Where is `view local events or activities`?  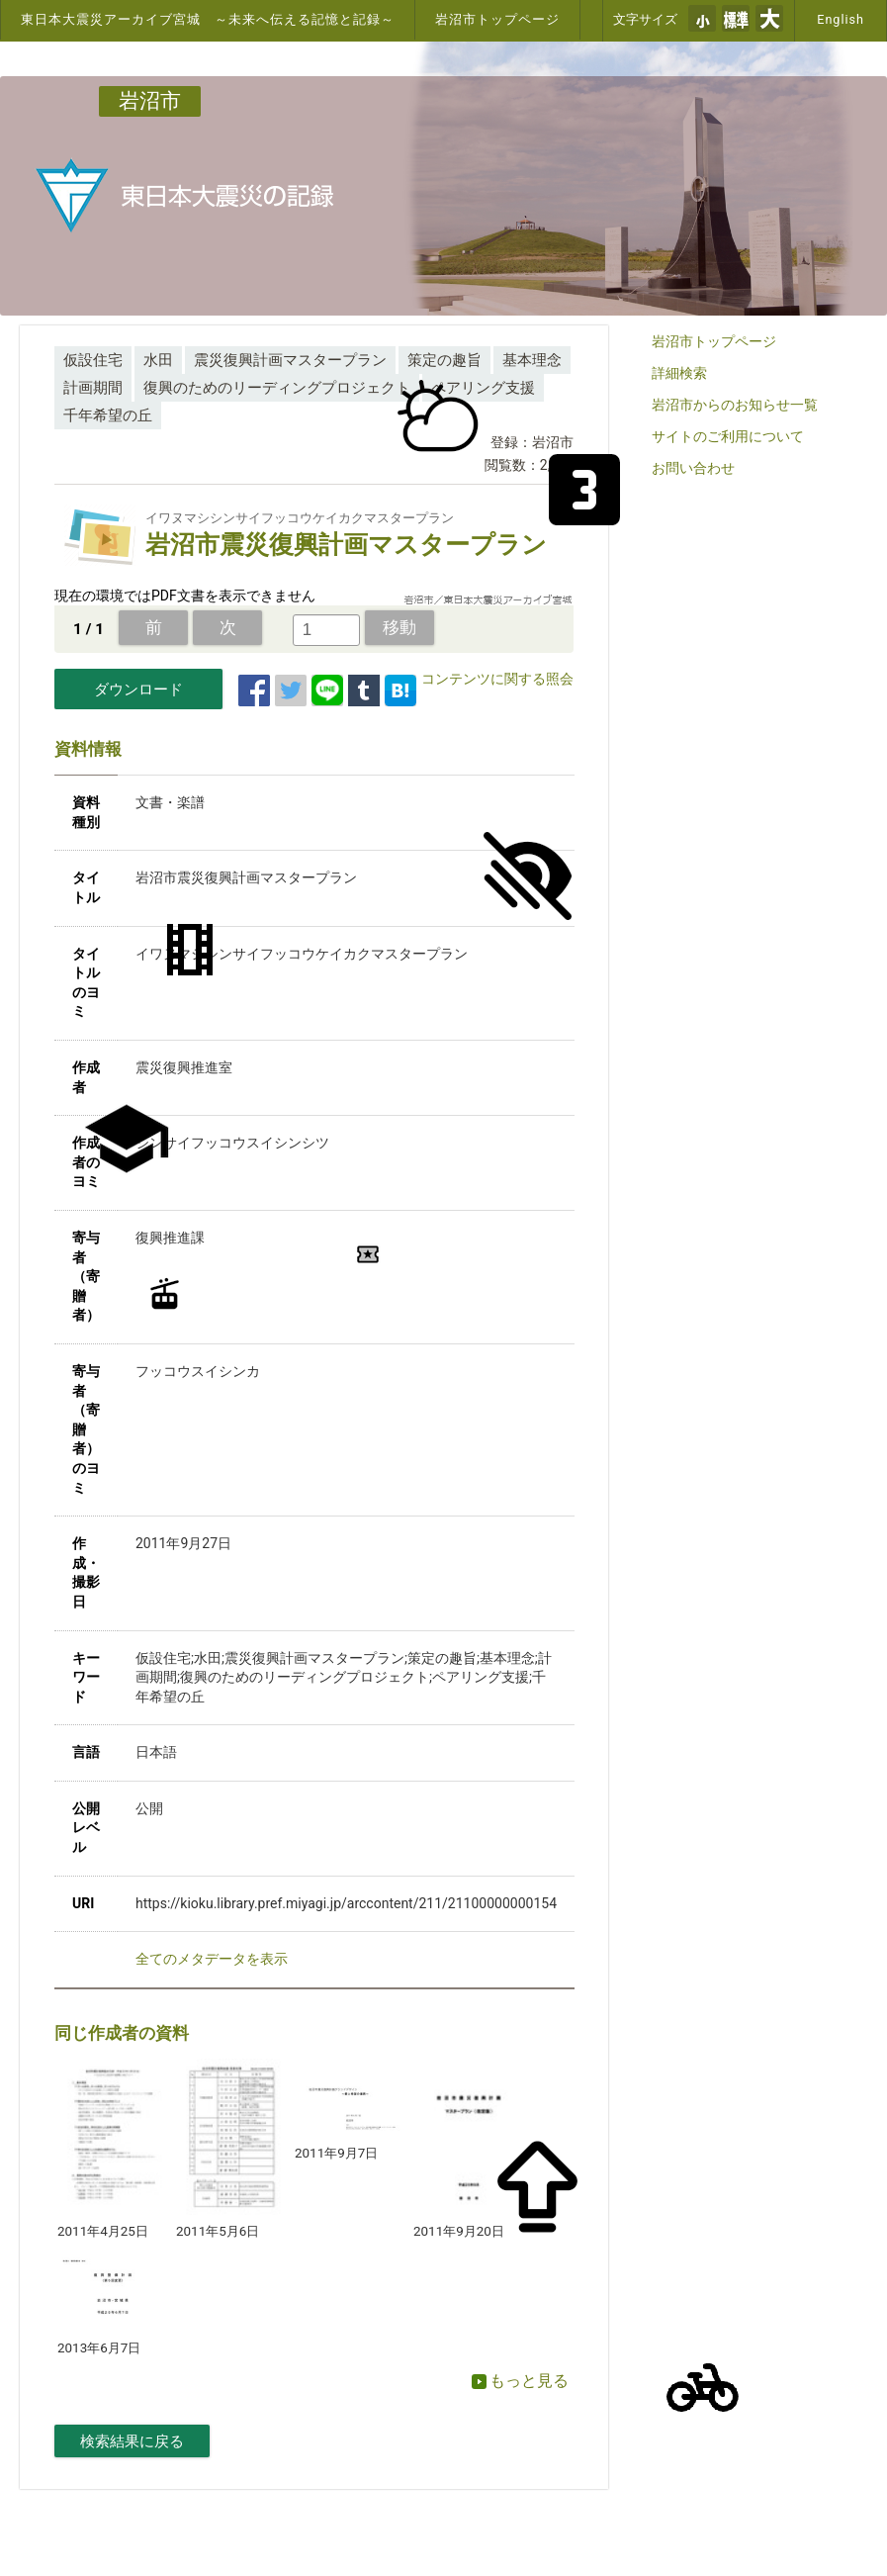 view local events or activities is located at coordinates (368, 1254).